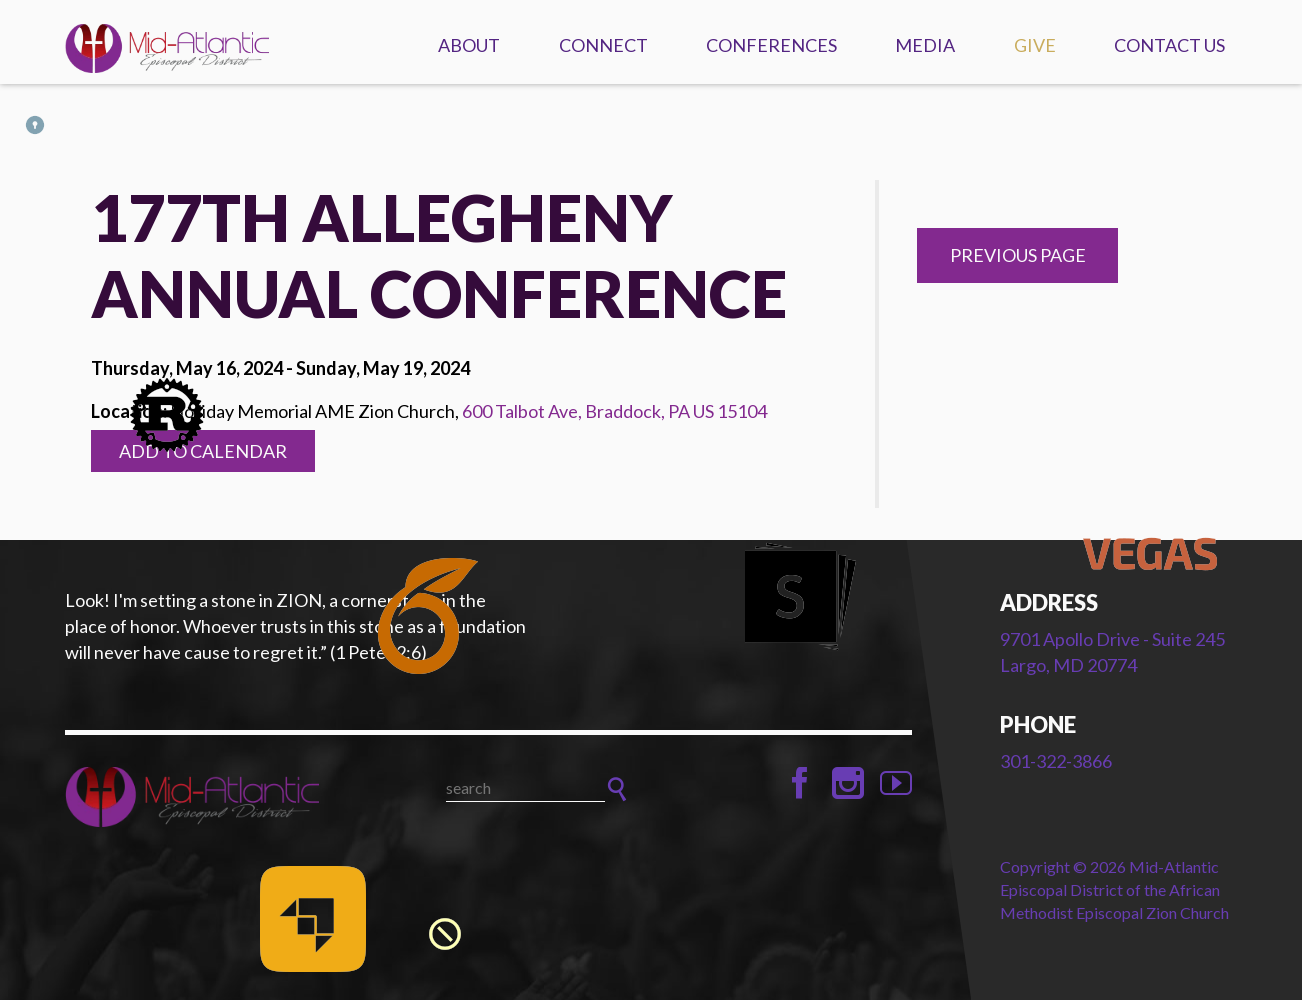  Describe the element at coordinates (428, 616) in the screenshot. I see `open Overleaf LaTeX editor` at that location.